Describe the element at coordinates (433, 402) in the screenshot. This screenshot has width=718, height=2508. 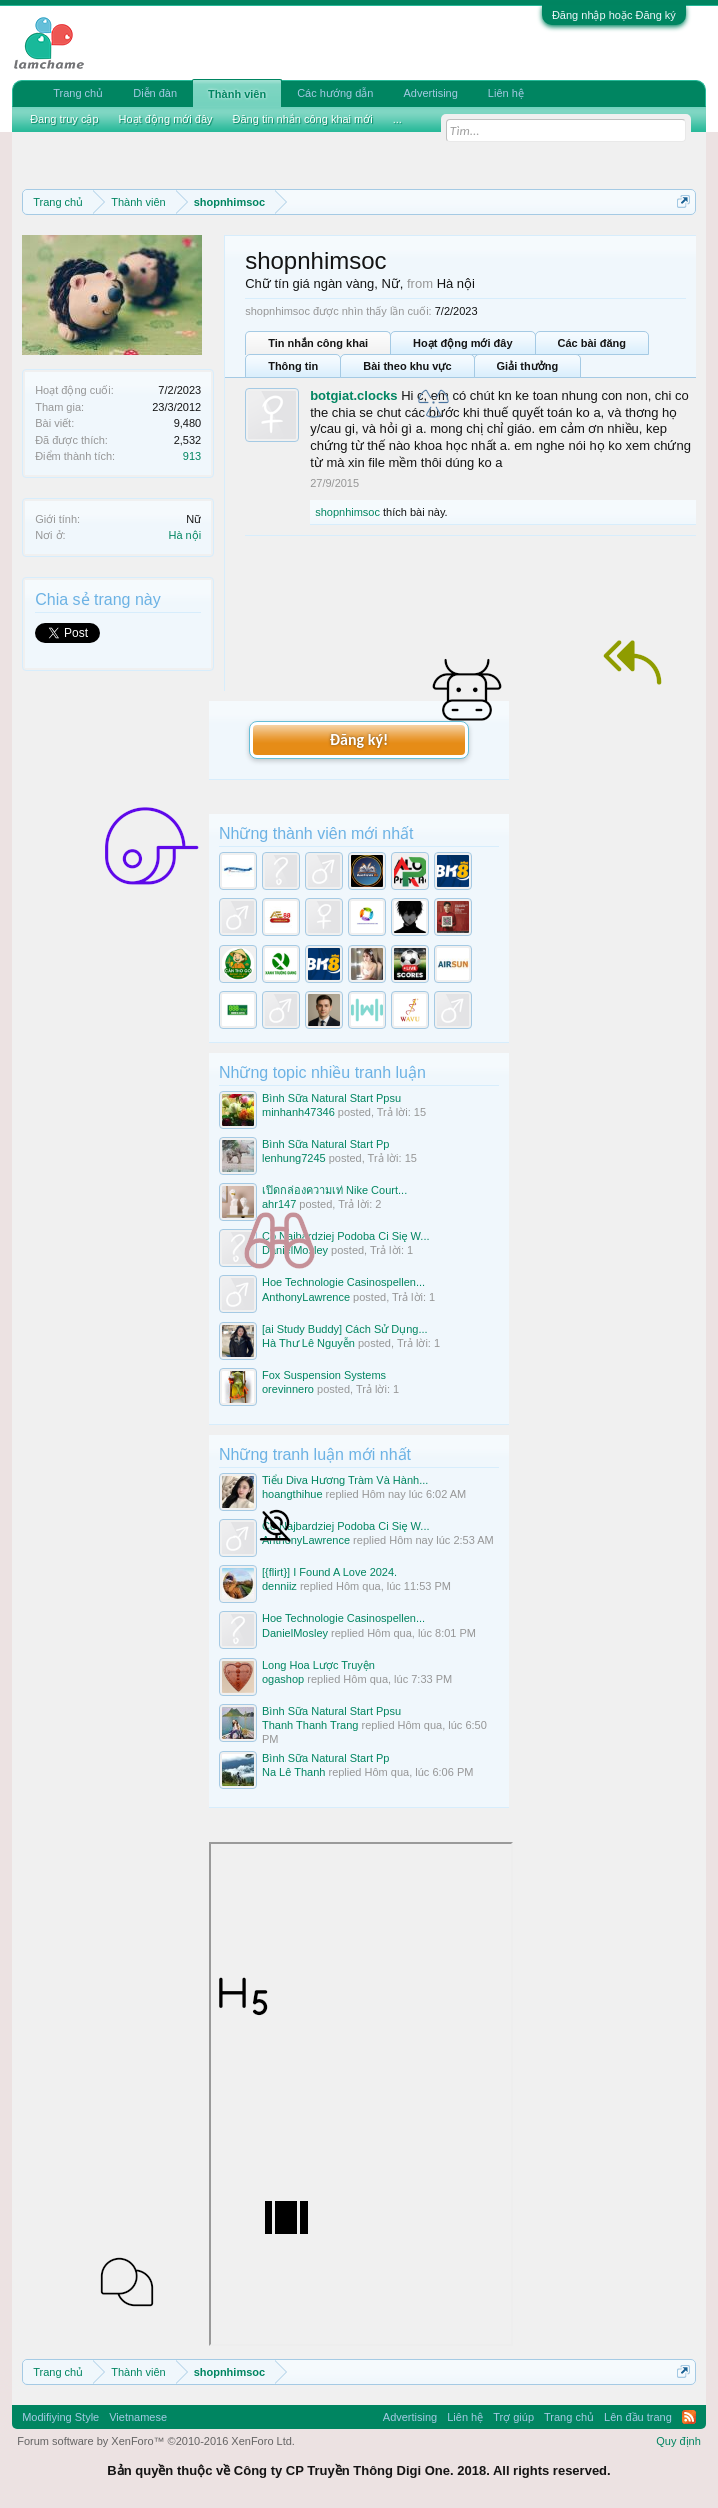
I see `indicates radioactive or hazardous material warning` at that location.